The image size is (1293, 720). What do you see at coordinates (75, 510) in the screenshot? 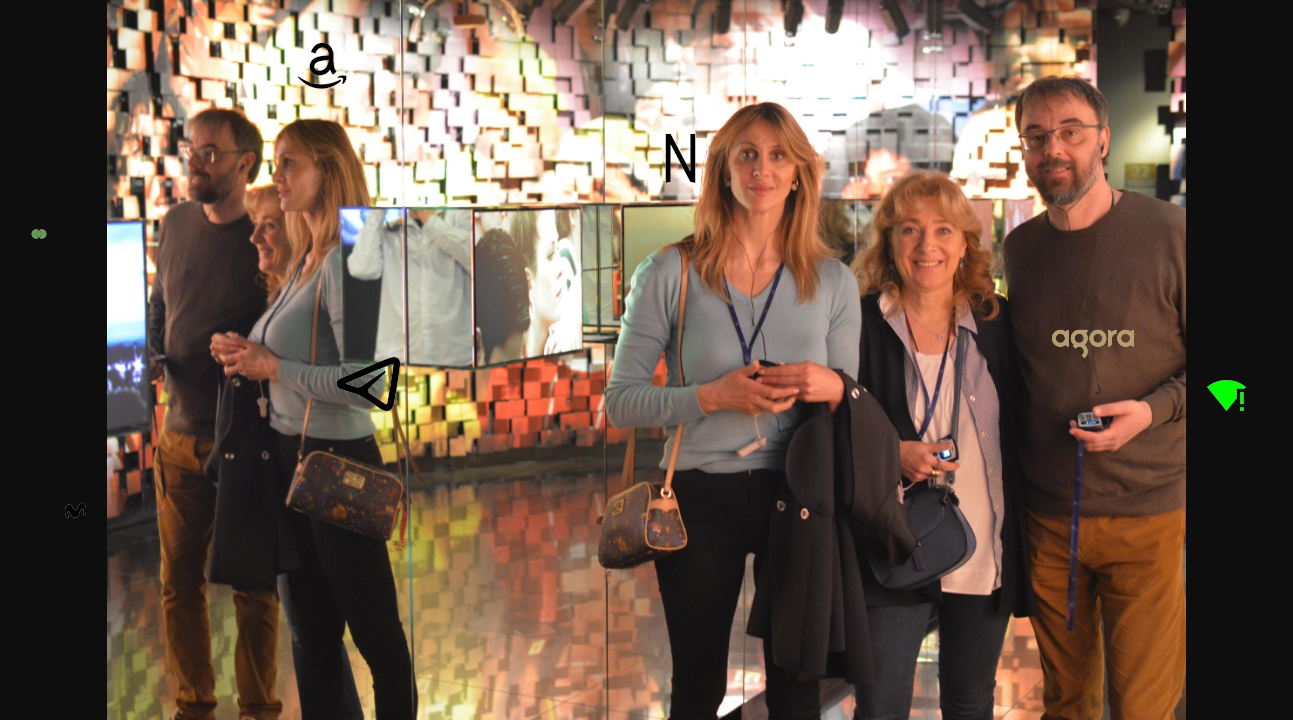
I see `open the Movistar mobile app` at bounding box center [75, 510].